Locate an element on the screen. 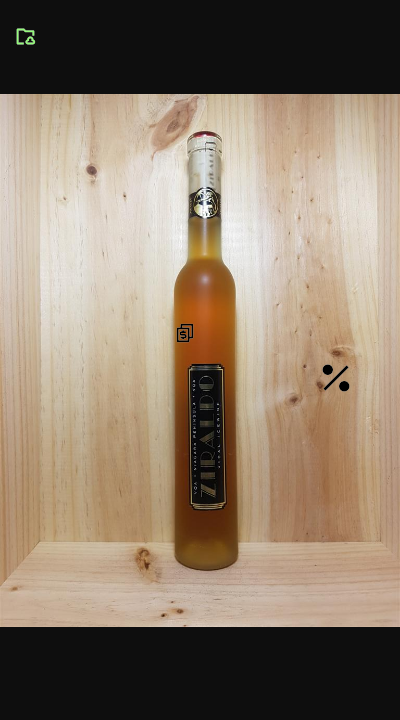 The image size is (400, 720). view currency or financial documents is located at coordinates (185, 333).